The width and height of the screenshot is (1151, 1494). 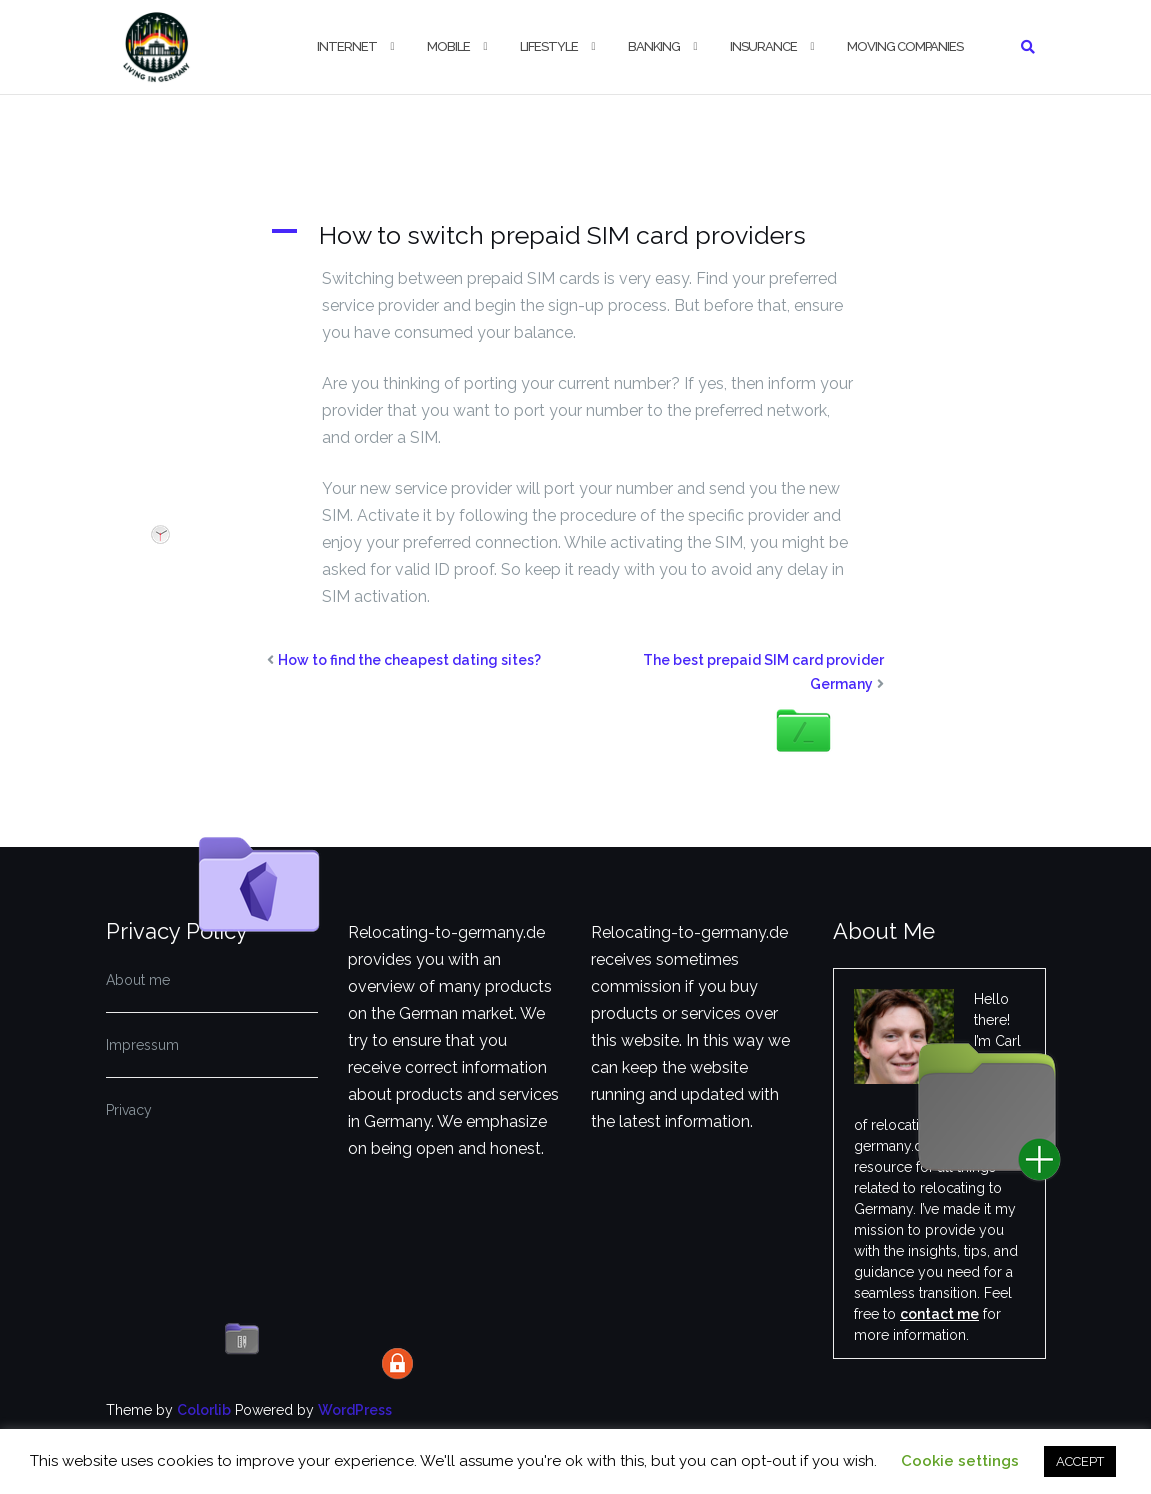 What do you see at coordinates (987, 1107) in the screenshot?
I see `create a new folder` at bounding box center [987, 1107].